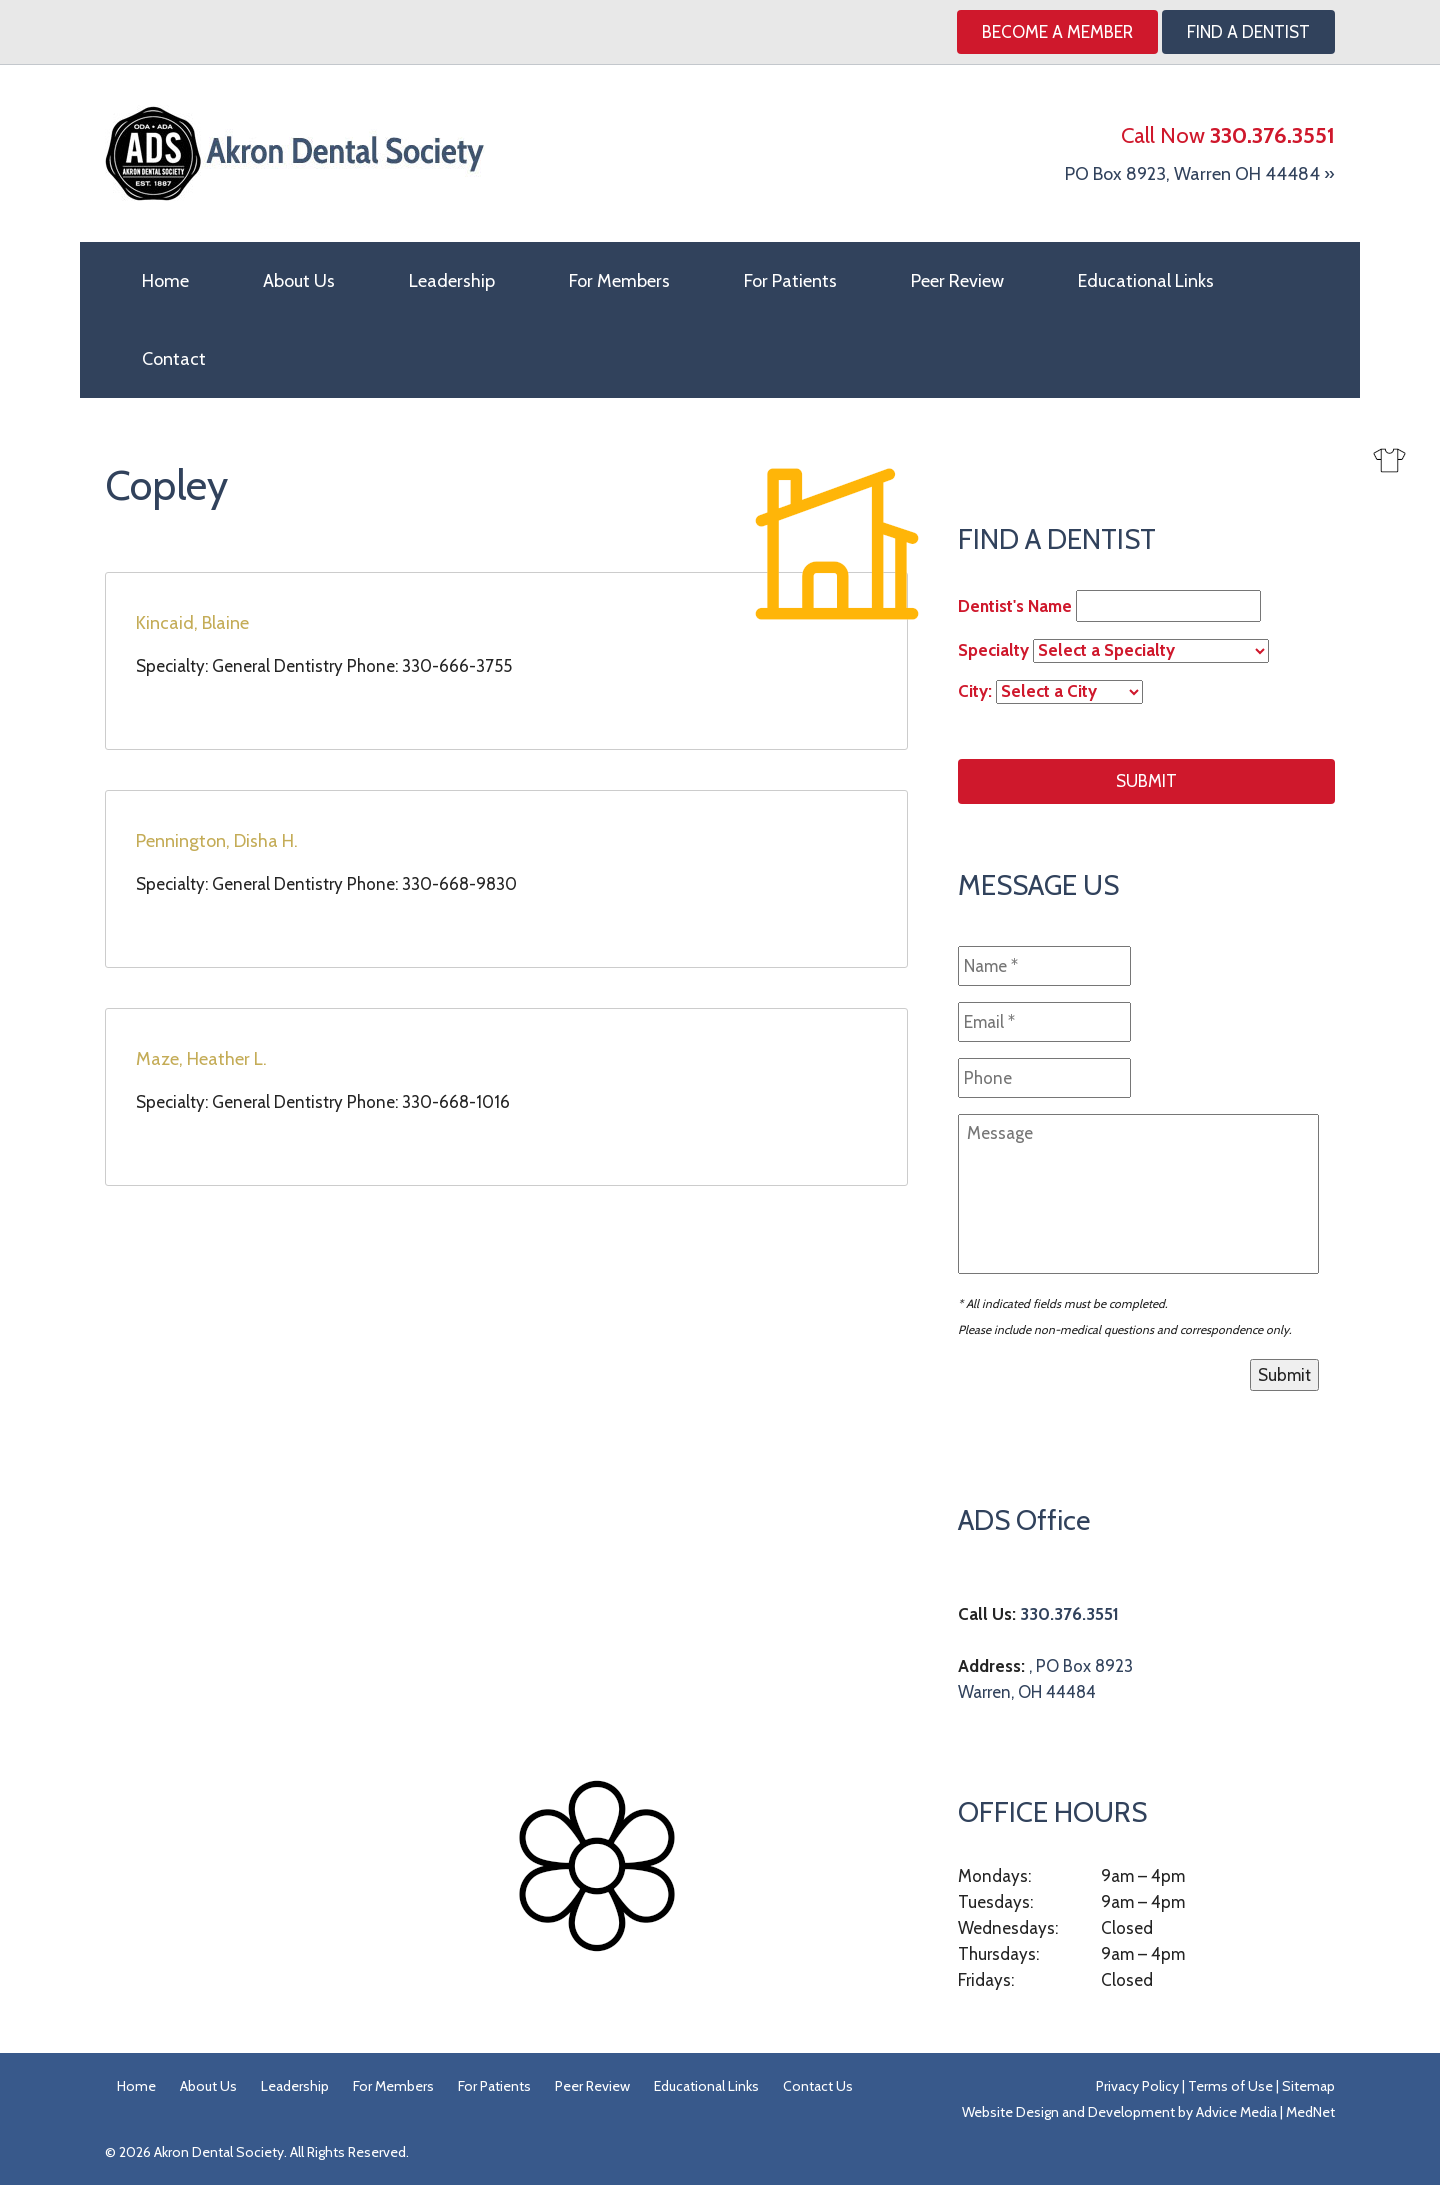 This screenshot has width=1440, height=2185. Describe the element at coordinates (1389, 460) in the screenshot. I see `browse clothing or apparel items` at that location.